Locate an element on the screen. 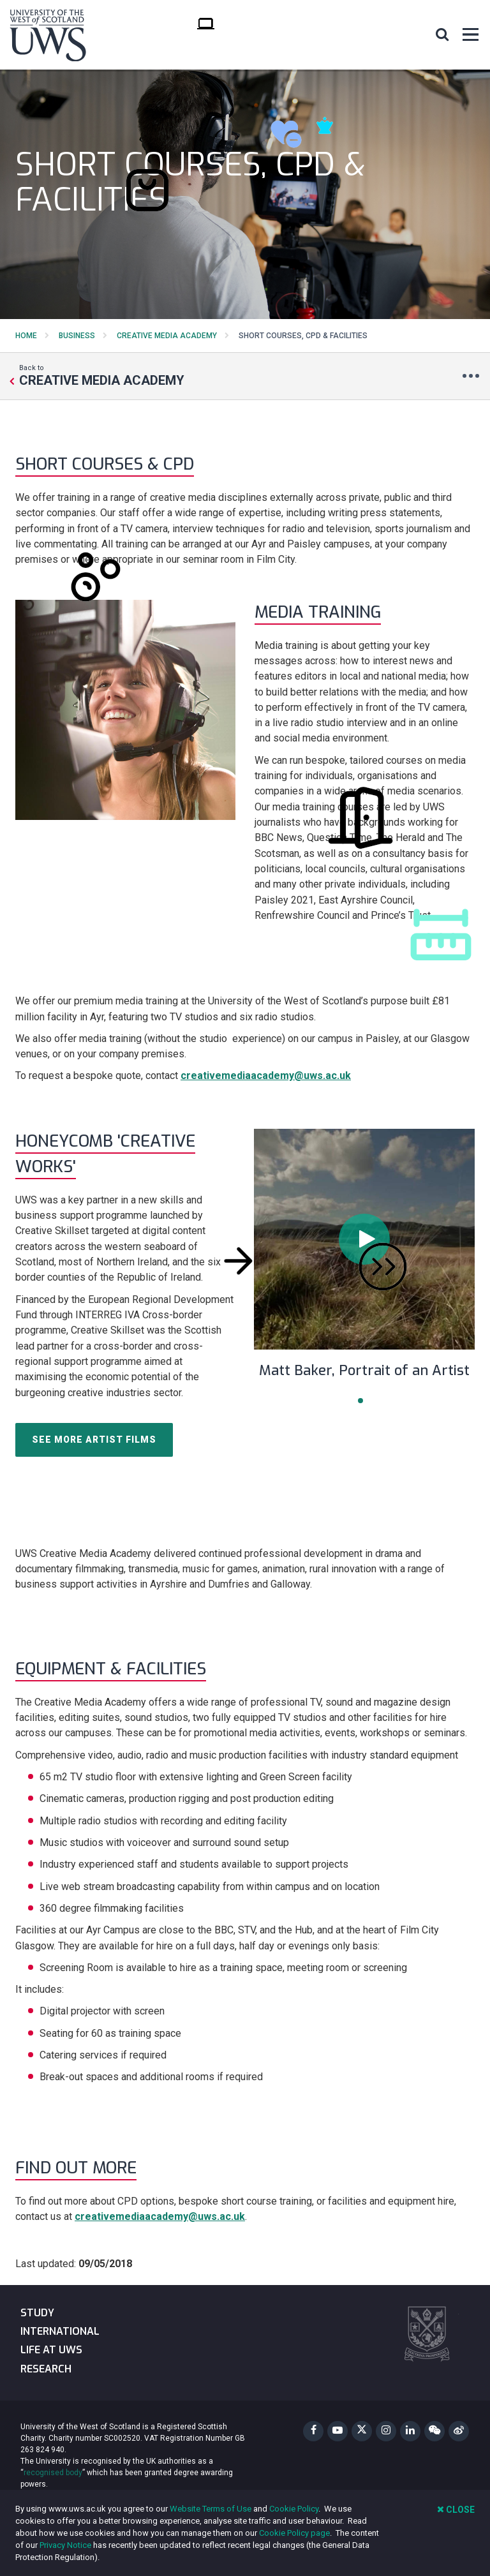 This screenshot has width=490, height=2576. chess queen piece indicator is located at coordinates (325, 126).